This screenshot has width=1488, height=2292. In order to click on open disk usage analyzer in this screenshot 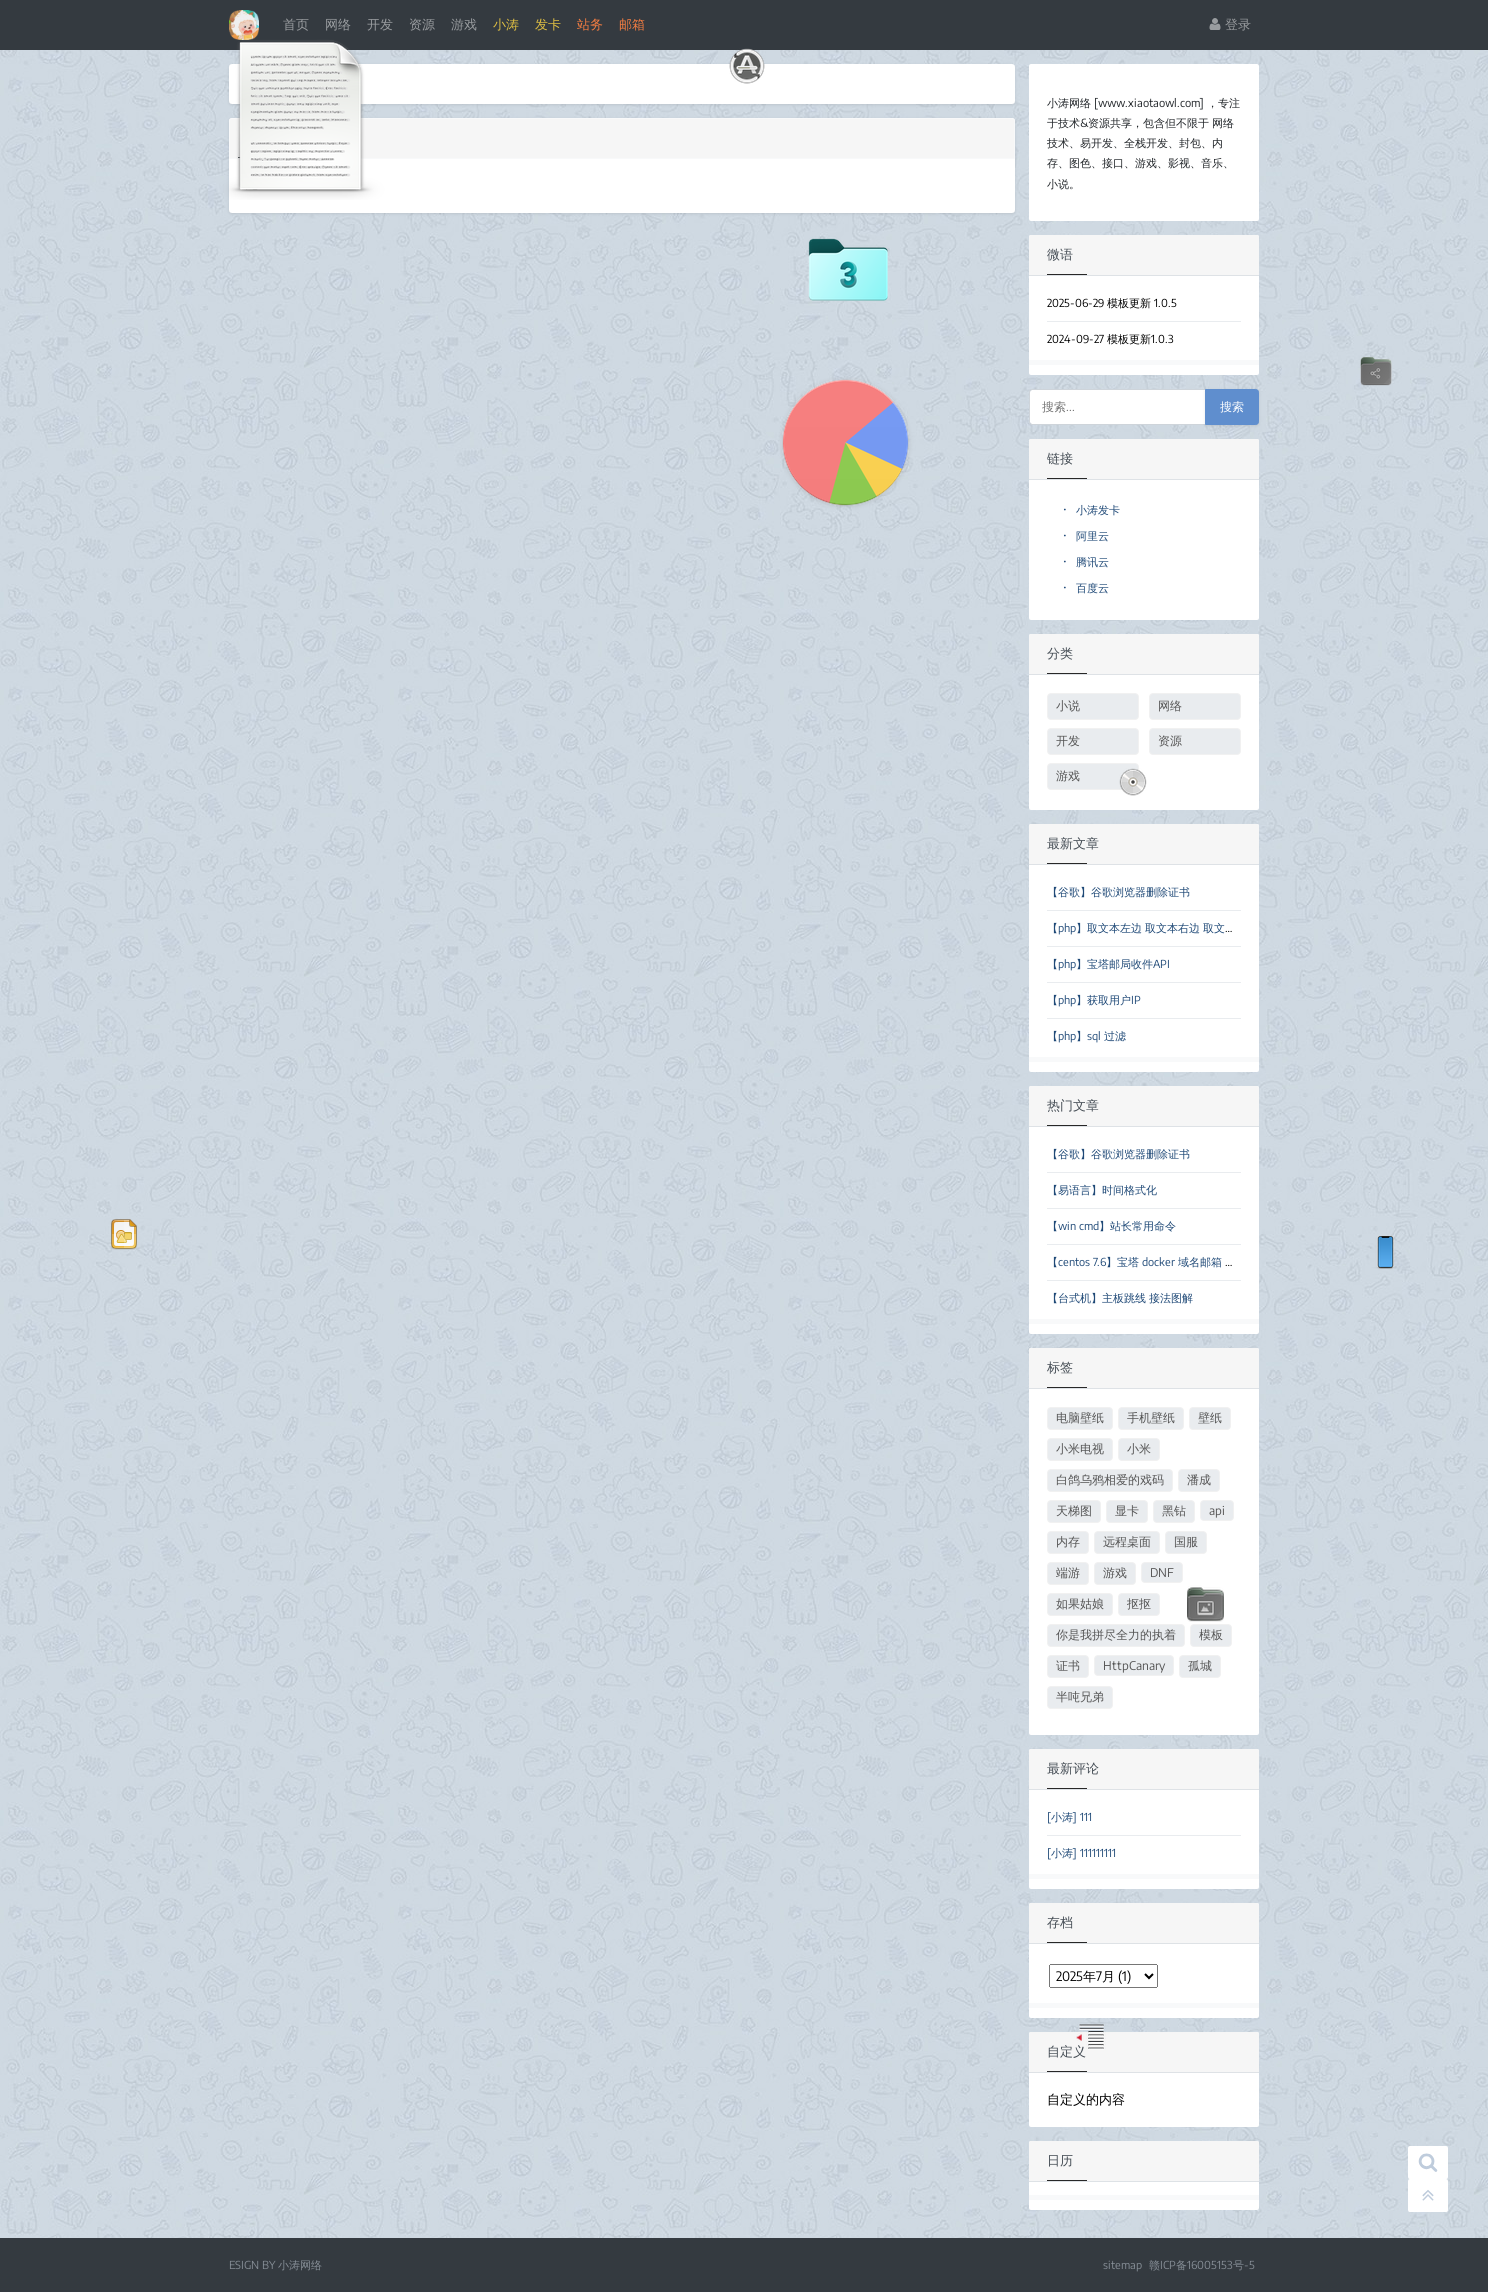, I will do `click(845, 442)`.